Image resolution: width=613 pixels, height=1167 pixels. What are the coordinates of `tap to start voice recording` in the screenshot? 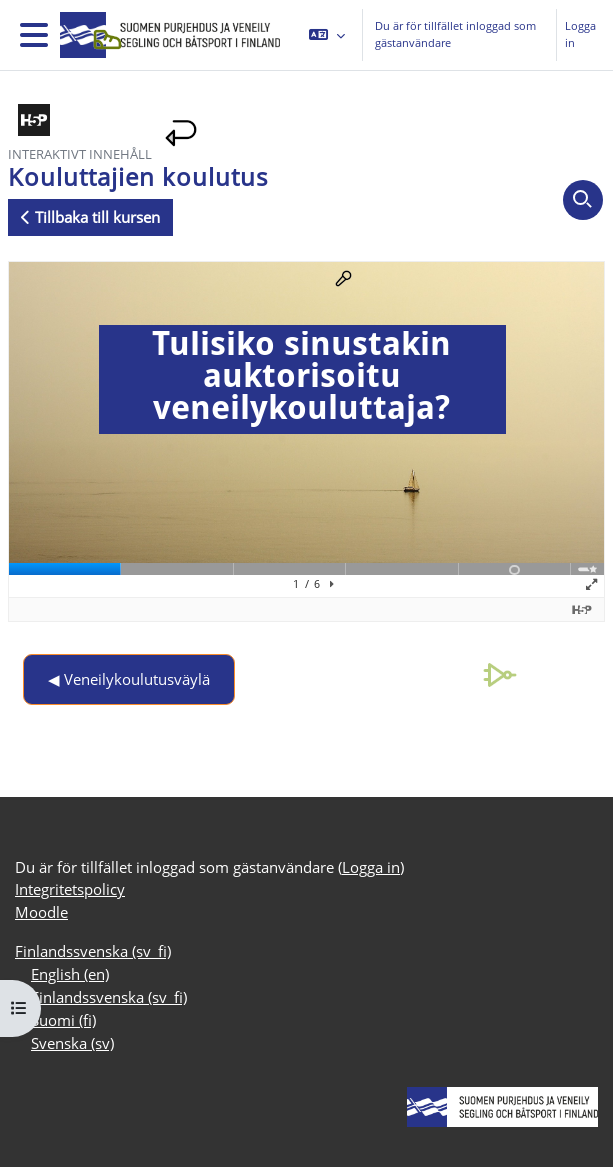 It's located at (343, 278).